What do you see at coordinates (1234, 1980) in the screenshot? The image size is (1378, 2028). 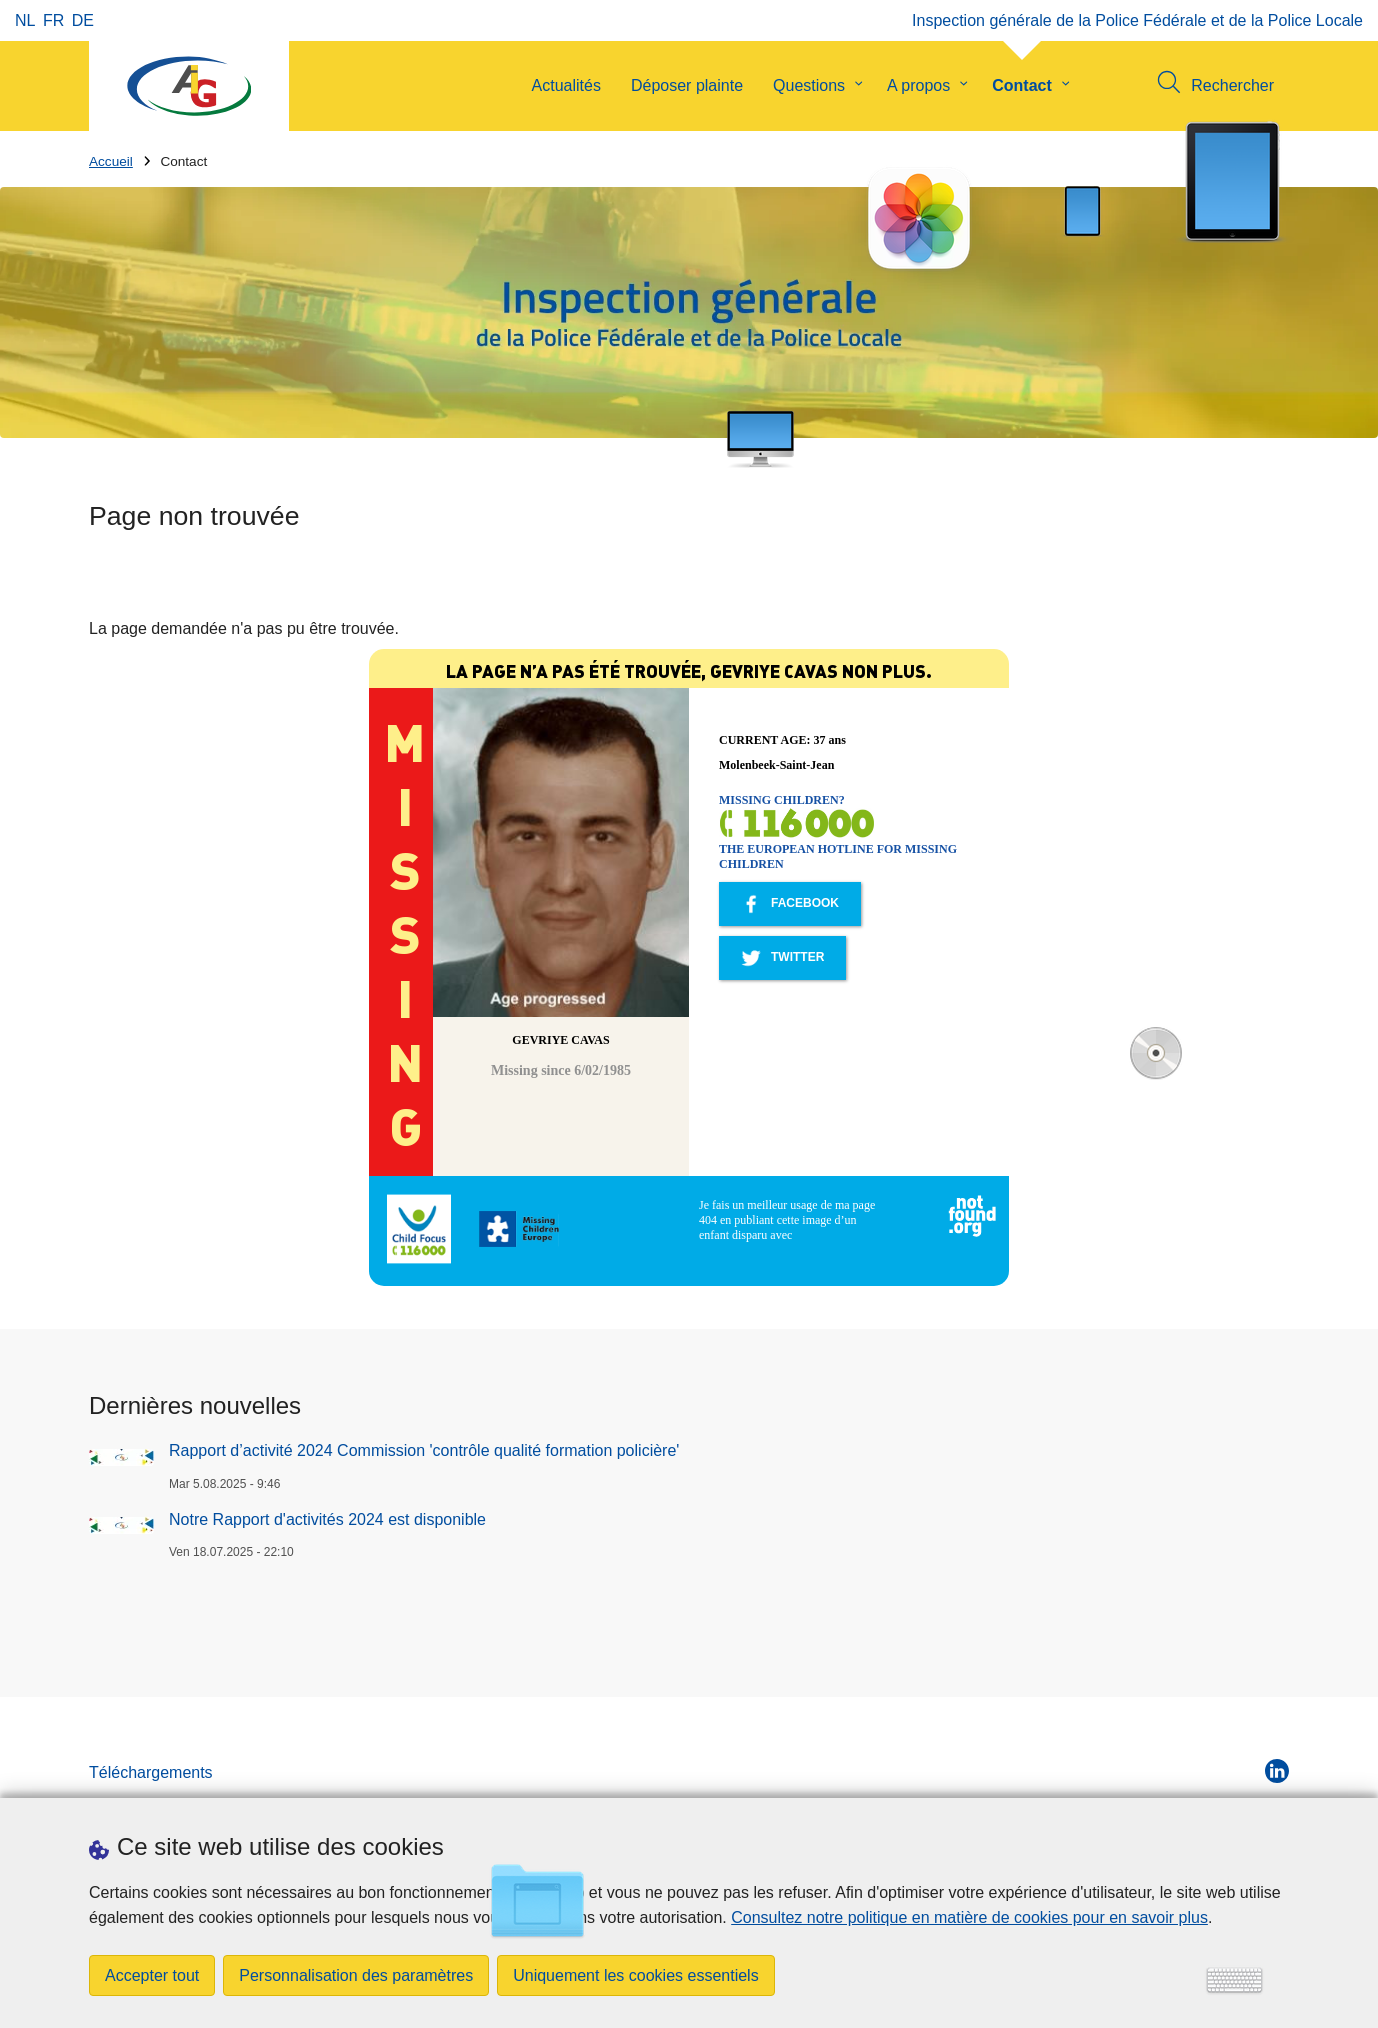 I see `indicates keyboard is connected` at bounding box center [1234, 1980].